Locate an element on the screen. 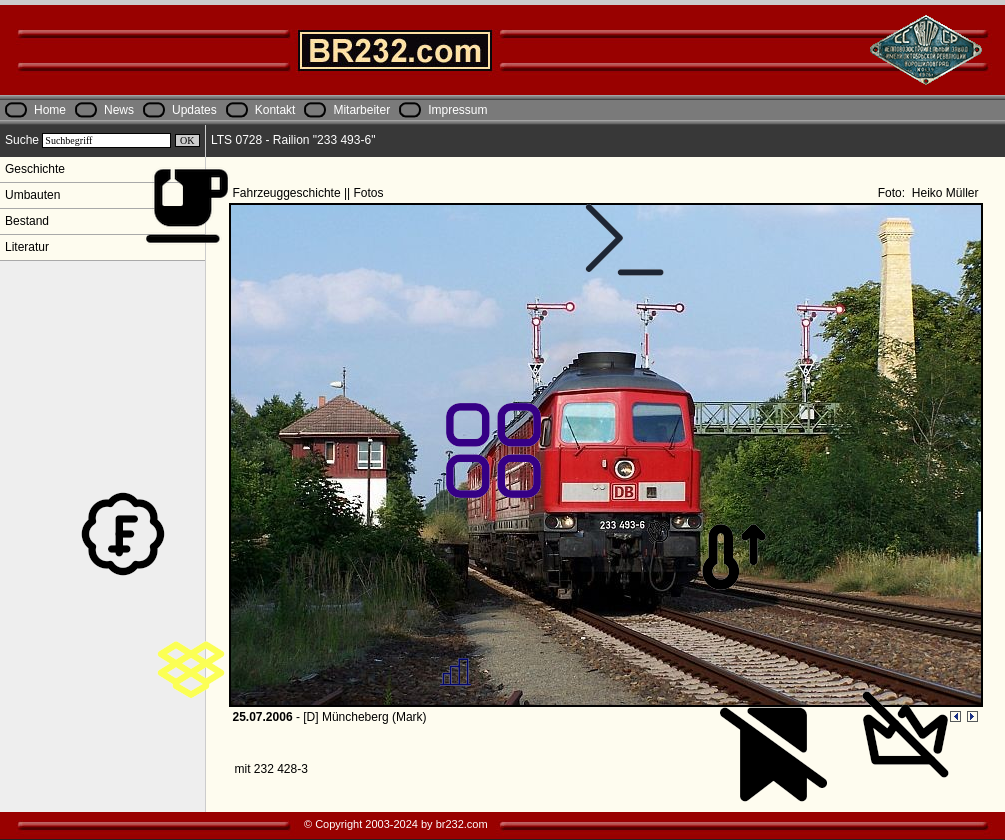 Image resolution: width=1005 pixels, height=840 pixels. indicates swiss franc currency or pricing is located at coordinates (123, 534).